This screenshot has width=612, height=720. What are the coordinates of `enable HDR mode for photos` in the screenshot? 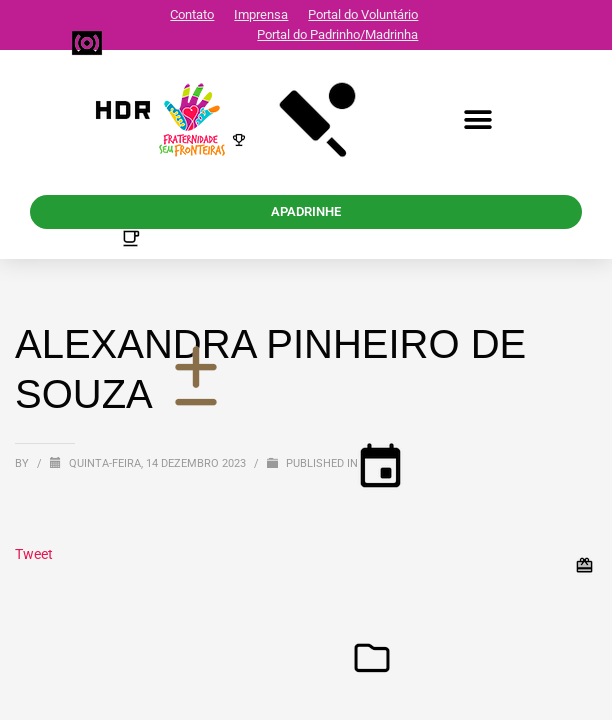 It's located at (123, 110).